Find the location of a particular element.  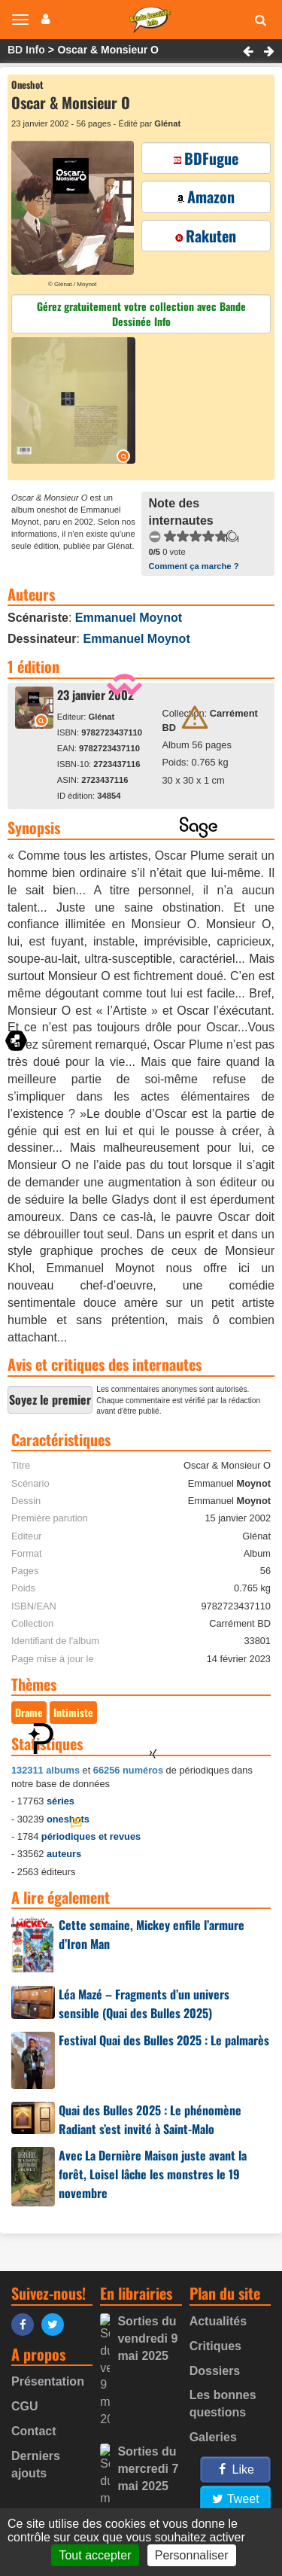

connect your crypto wallet via WalletConnect is located at coordinates (124, 684).